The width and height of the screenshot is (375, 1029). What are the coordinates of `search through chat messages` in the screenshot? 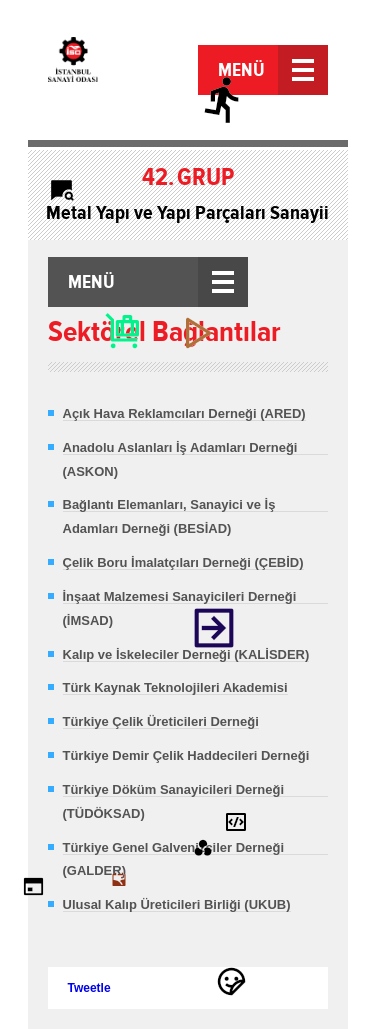 It's located at (61, 189).